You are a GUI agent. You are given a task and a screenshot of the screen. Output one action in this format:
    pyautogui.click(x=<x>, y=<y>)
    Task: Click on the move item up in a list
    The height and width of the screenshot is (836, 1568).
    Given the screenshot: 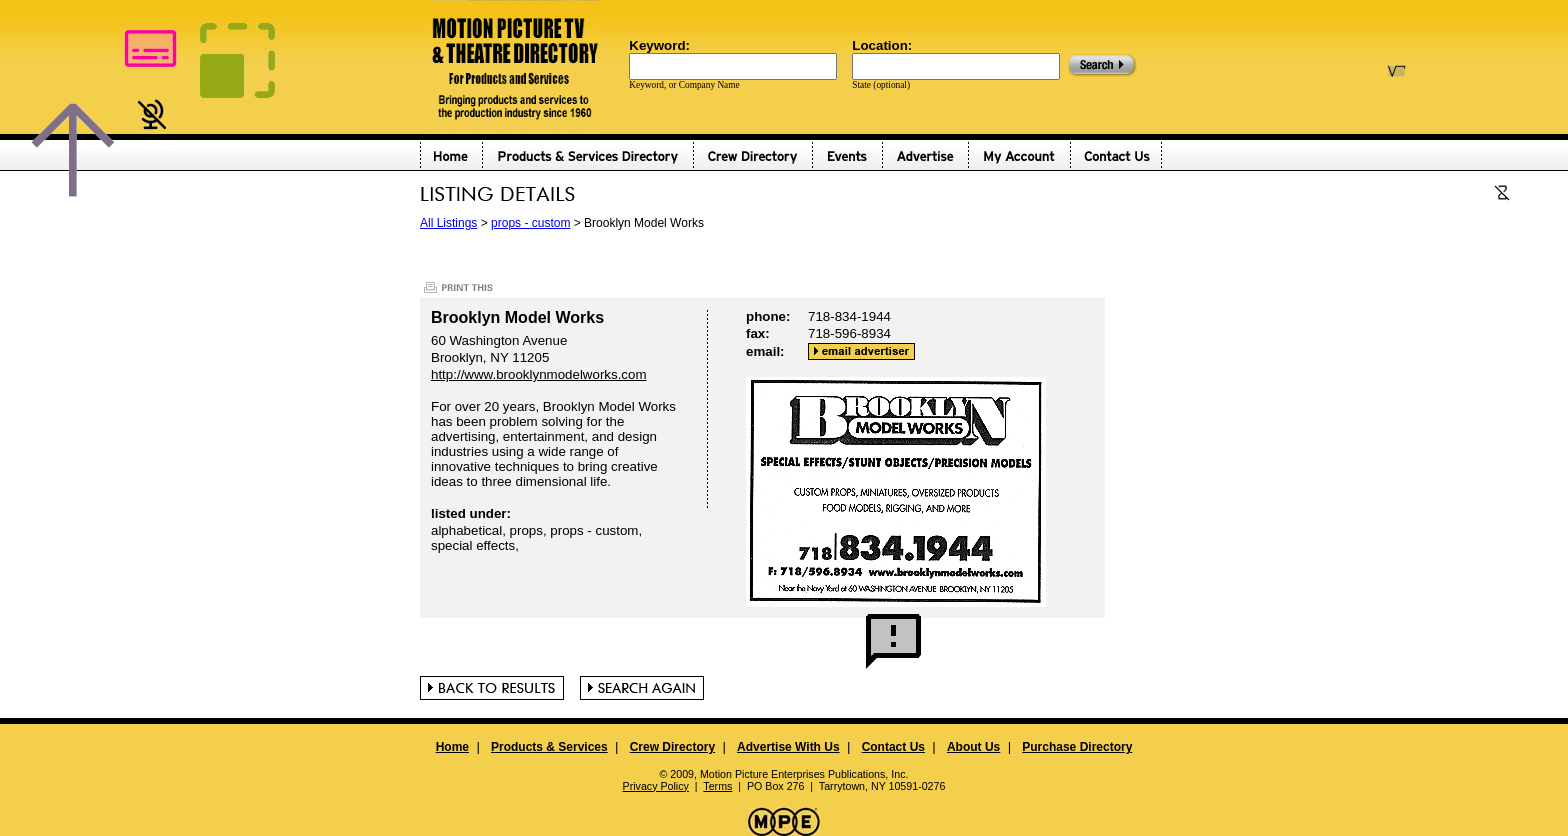 What is the action you would take?
    pyautogui.click(x=69, y=150)
    